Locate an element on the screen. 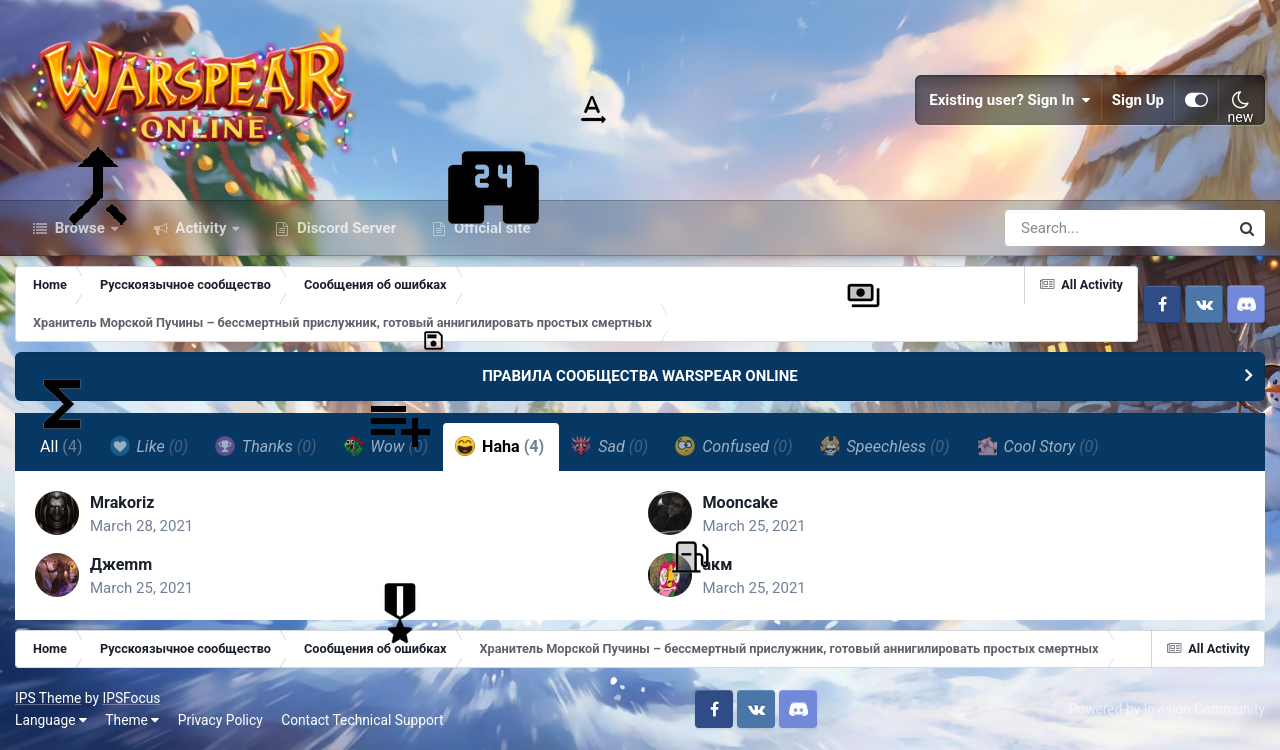 This screenshot has height=750, width=1280. save current file or document is located at coordinates (433, 340).